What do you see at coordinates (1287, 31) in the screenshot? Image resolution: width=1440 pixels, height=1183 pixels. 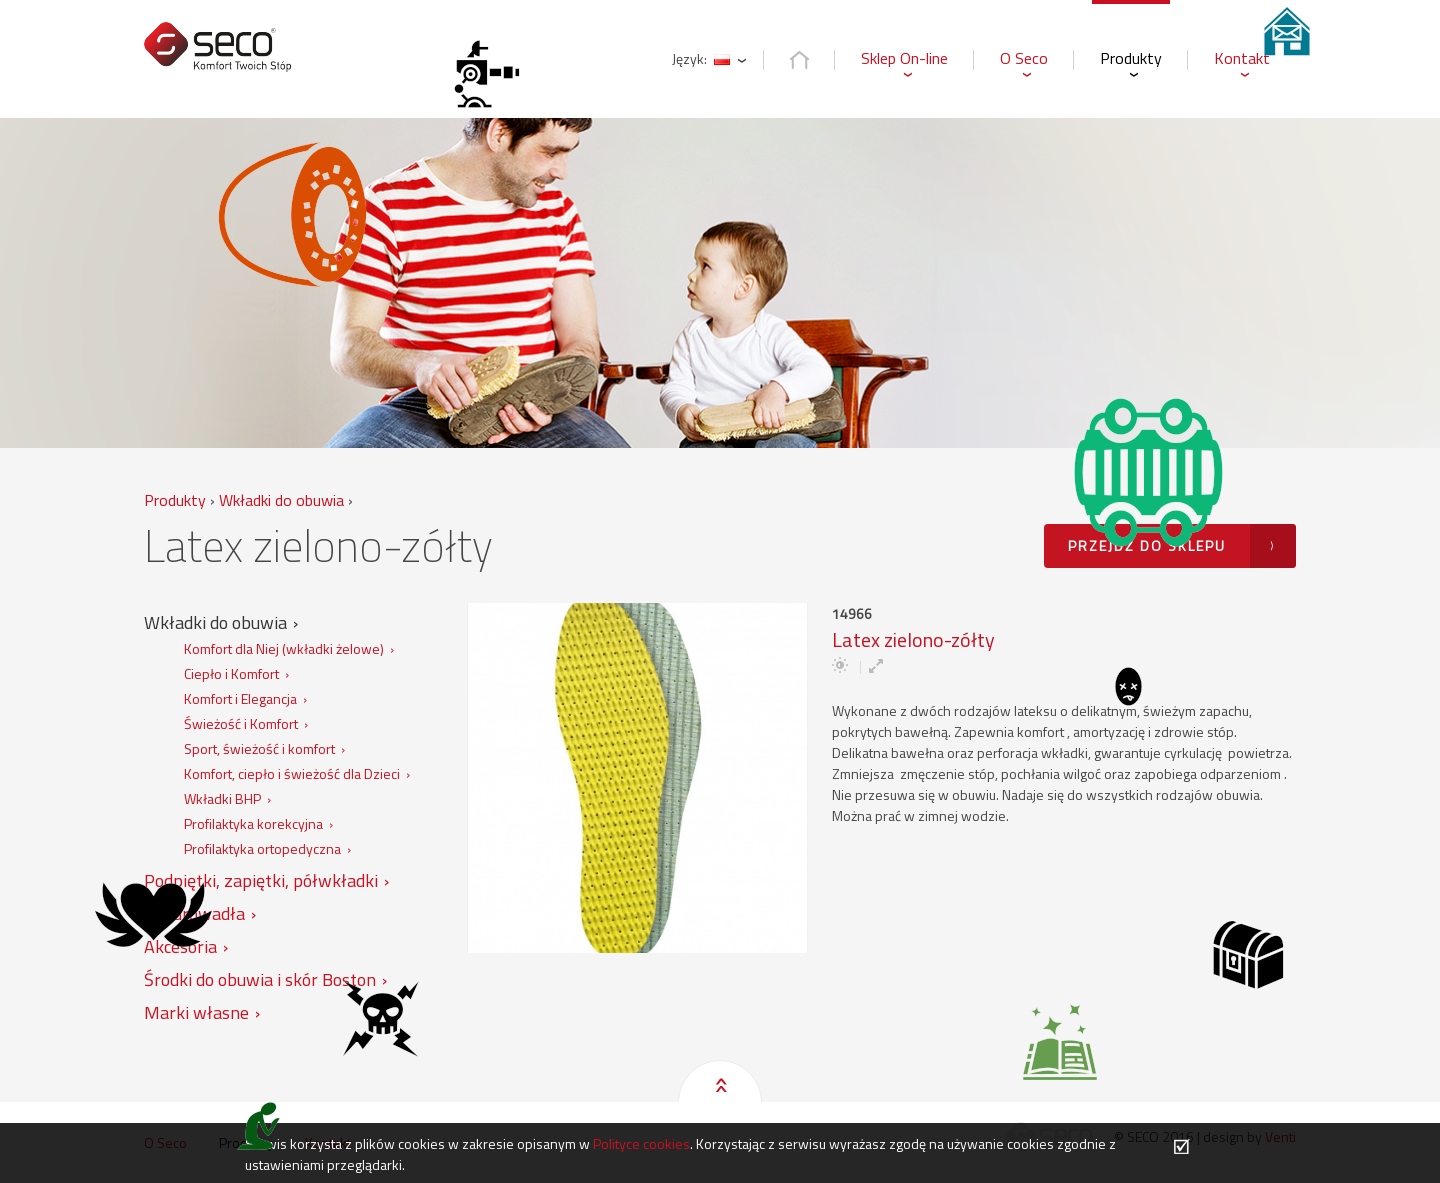 I see `find nearby post office locations` at bounding box center [1287, 31].